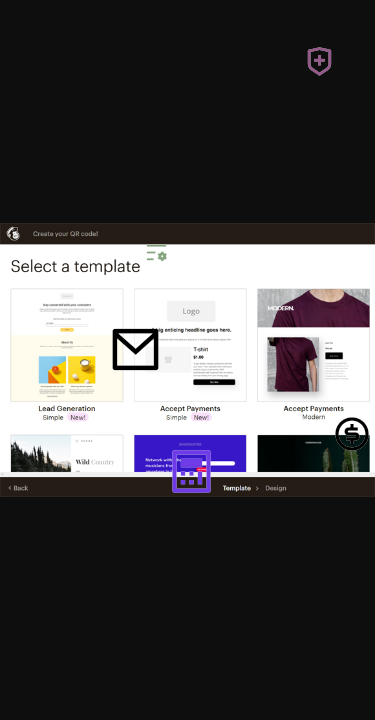 This screenshot has height=720, width=375. What do you see at coordinates (352, 434) in the screenshot?
I see `view account balance or financial summary` at bounding box center [352, 434].